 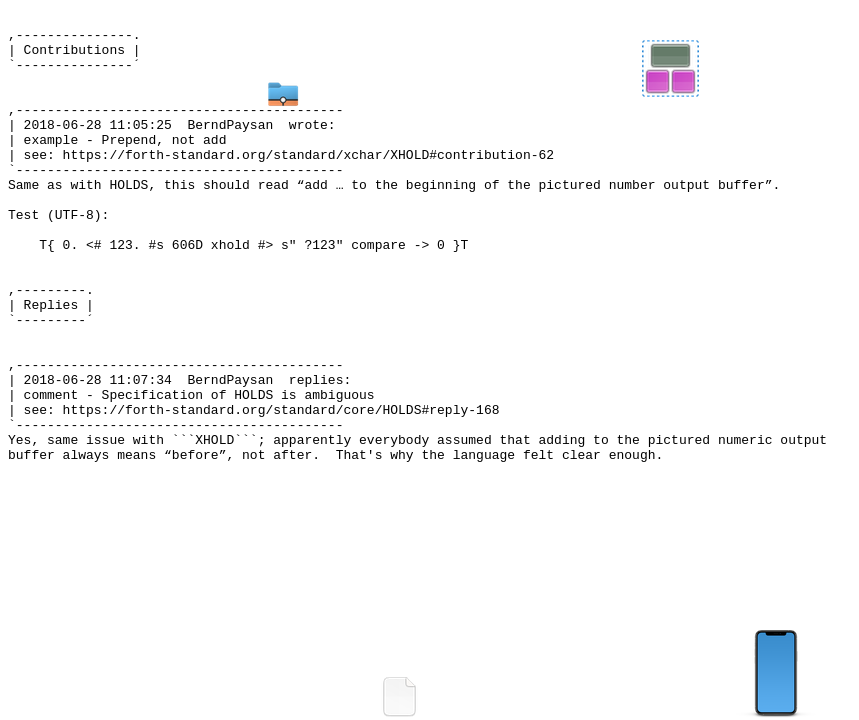 What do you see at coordinates (670, 68) in the screenshot?
I see `select all items in the current view` at bounding box center [670, 68].